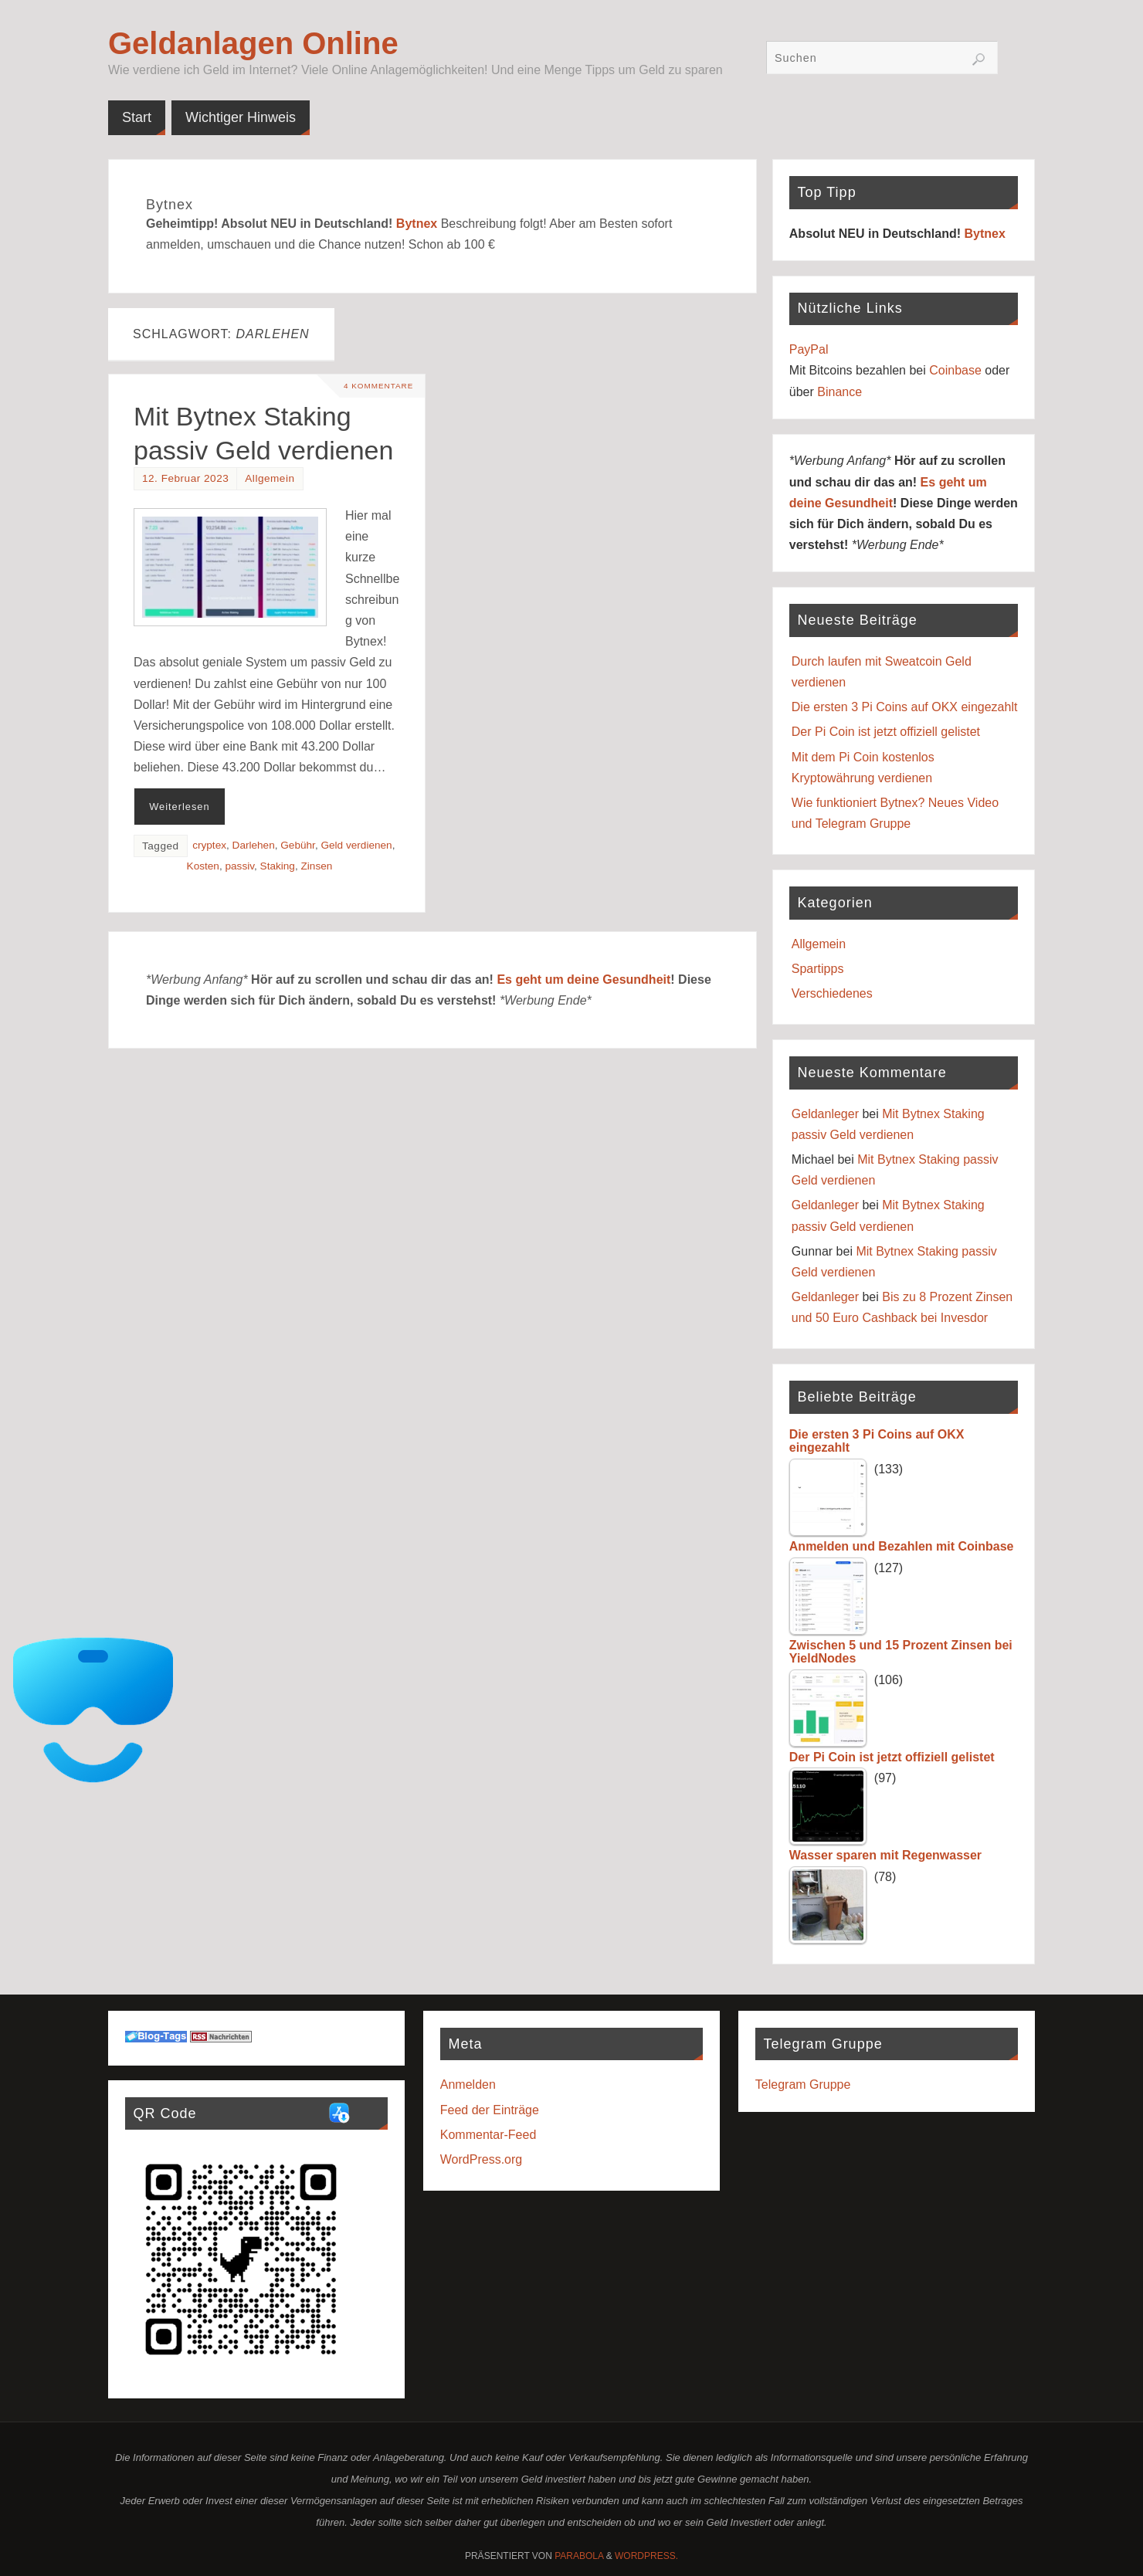 The width and height of the screenshot is (1143, 2576). I want to click on open mixed reality portal app, so click(93, 1710).